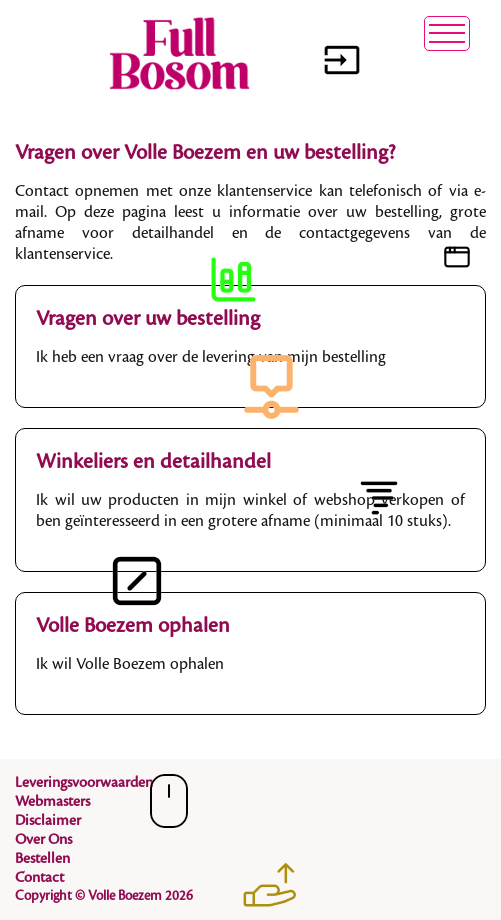  Describe the element at coordinates (457, 257) in the screenshot. I see `open a new application window` at that location.